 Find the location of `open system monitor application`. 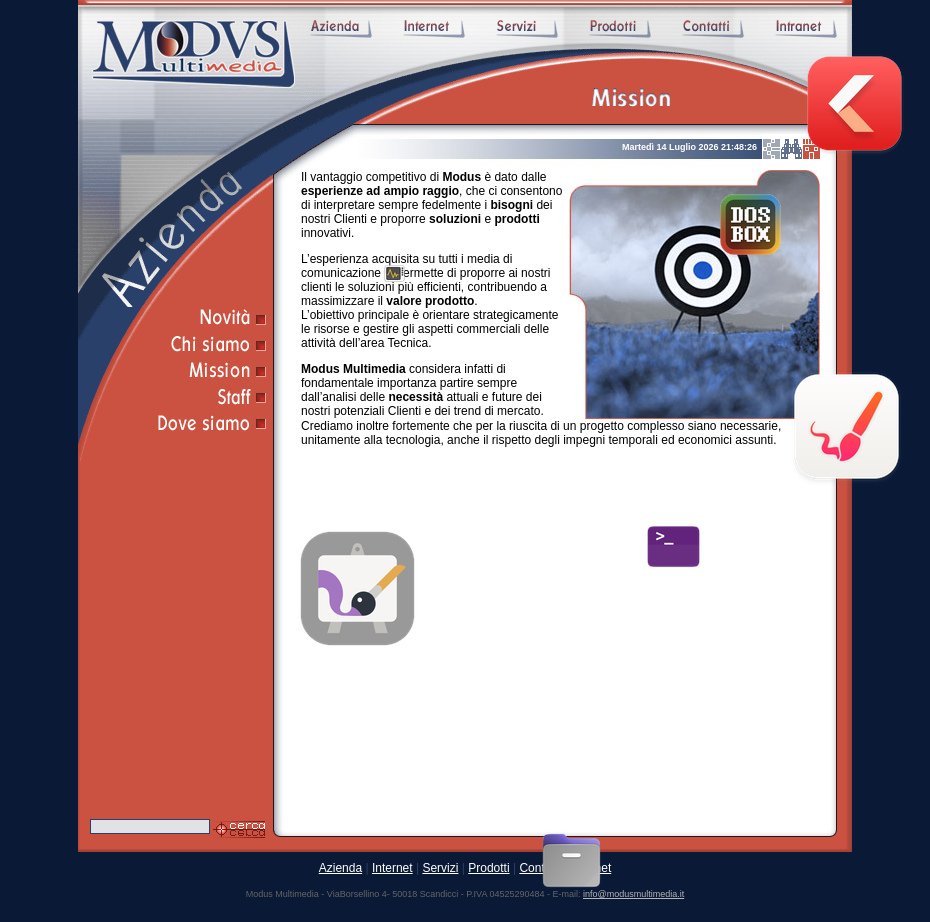

open system monitor application is located at coordinates (394, 273).